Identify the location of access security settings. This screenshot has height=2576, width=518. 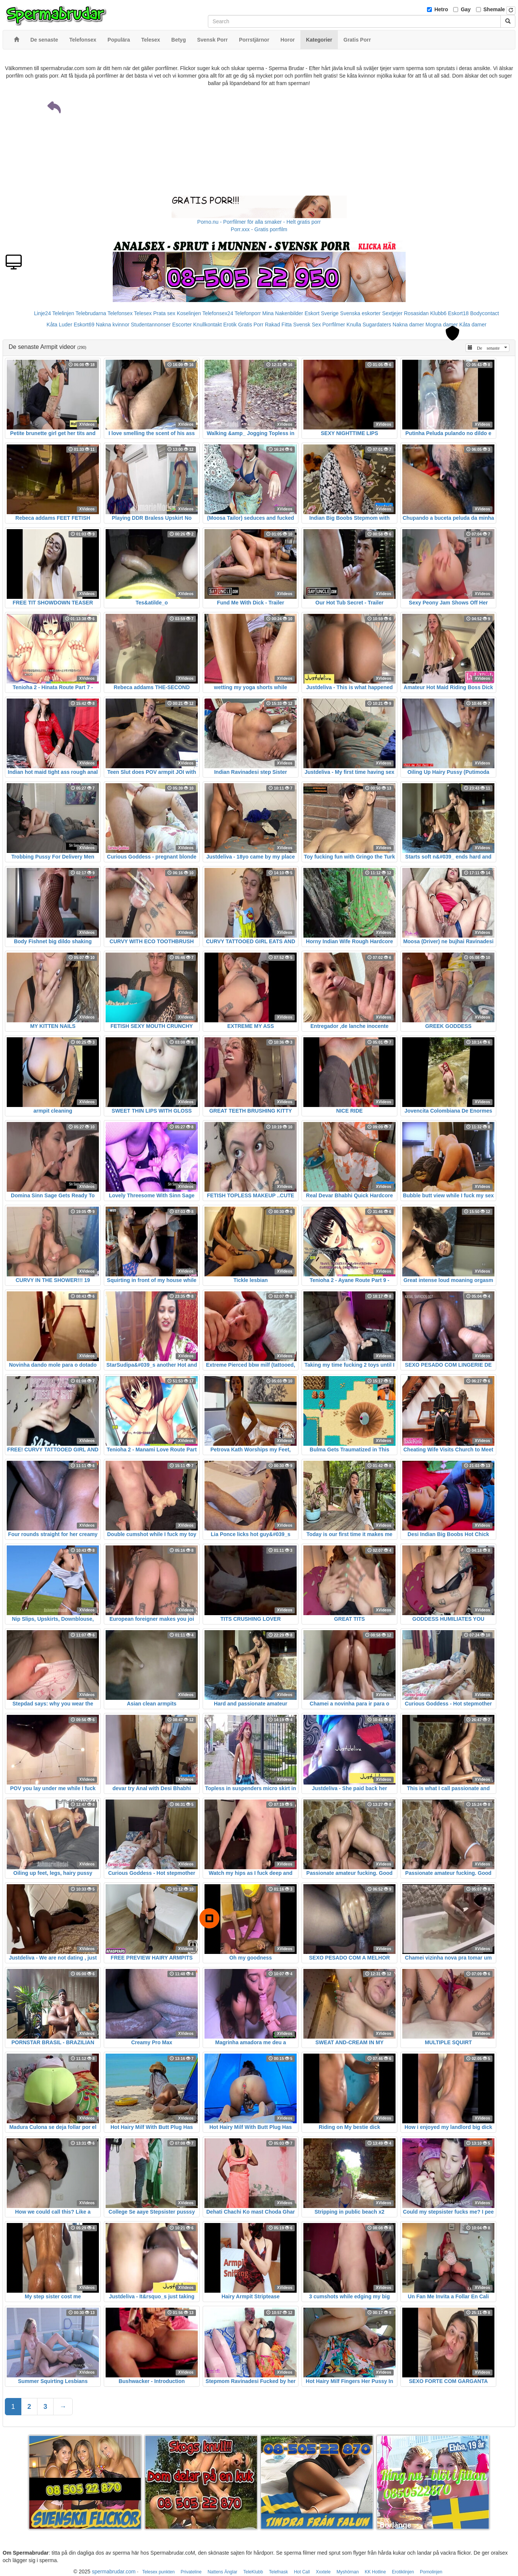
(452, 333).